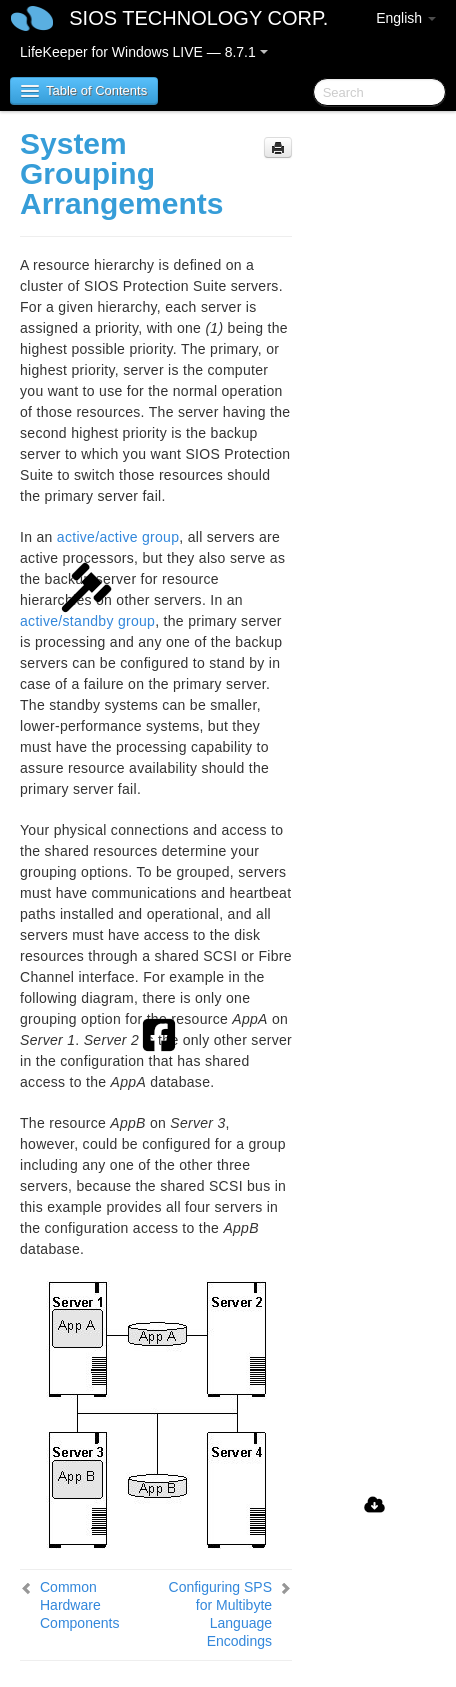 The width and height of the screenshot is (456, 1687). I want to click on access legal or court-related information, so click(85, 589).